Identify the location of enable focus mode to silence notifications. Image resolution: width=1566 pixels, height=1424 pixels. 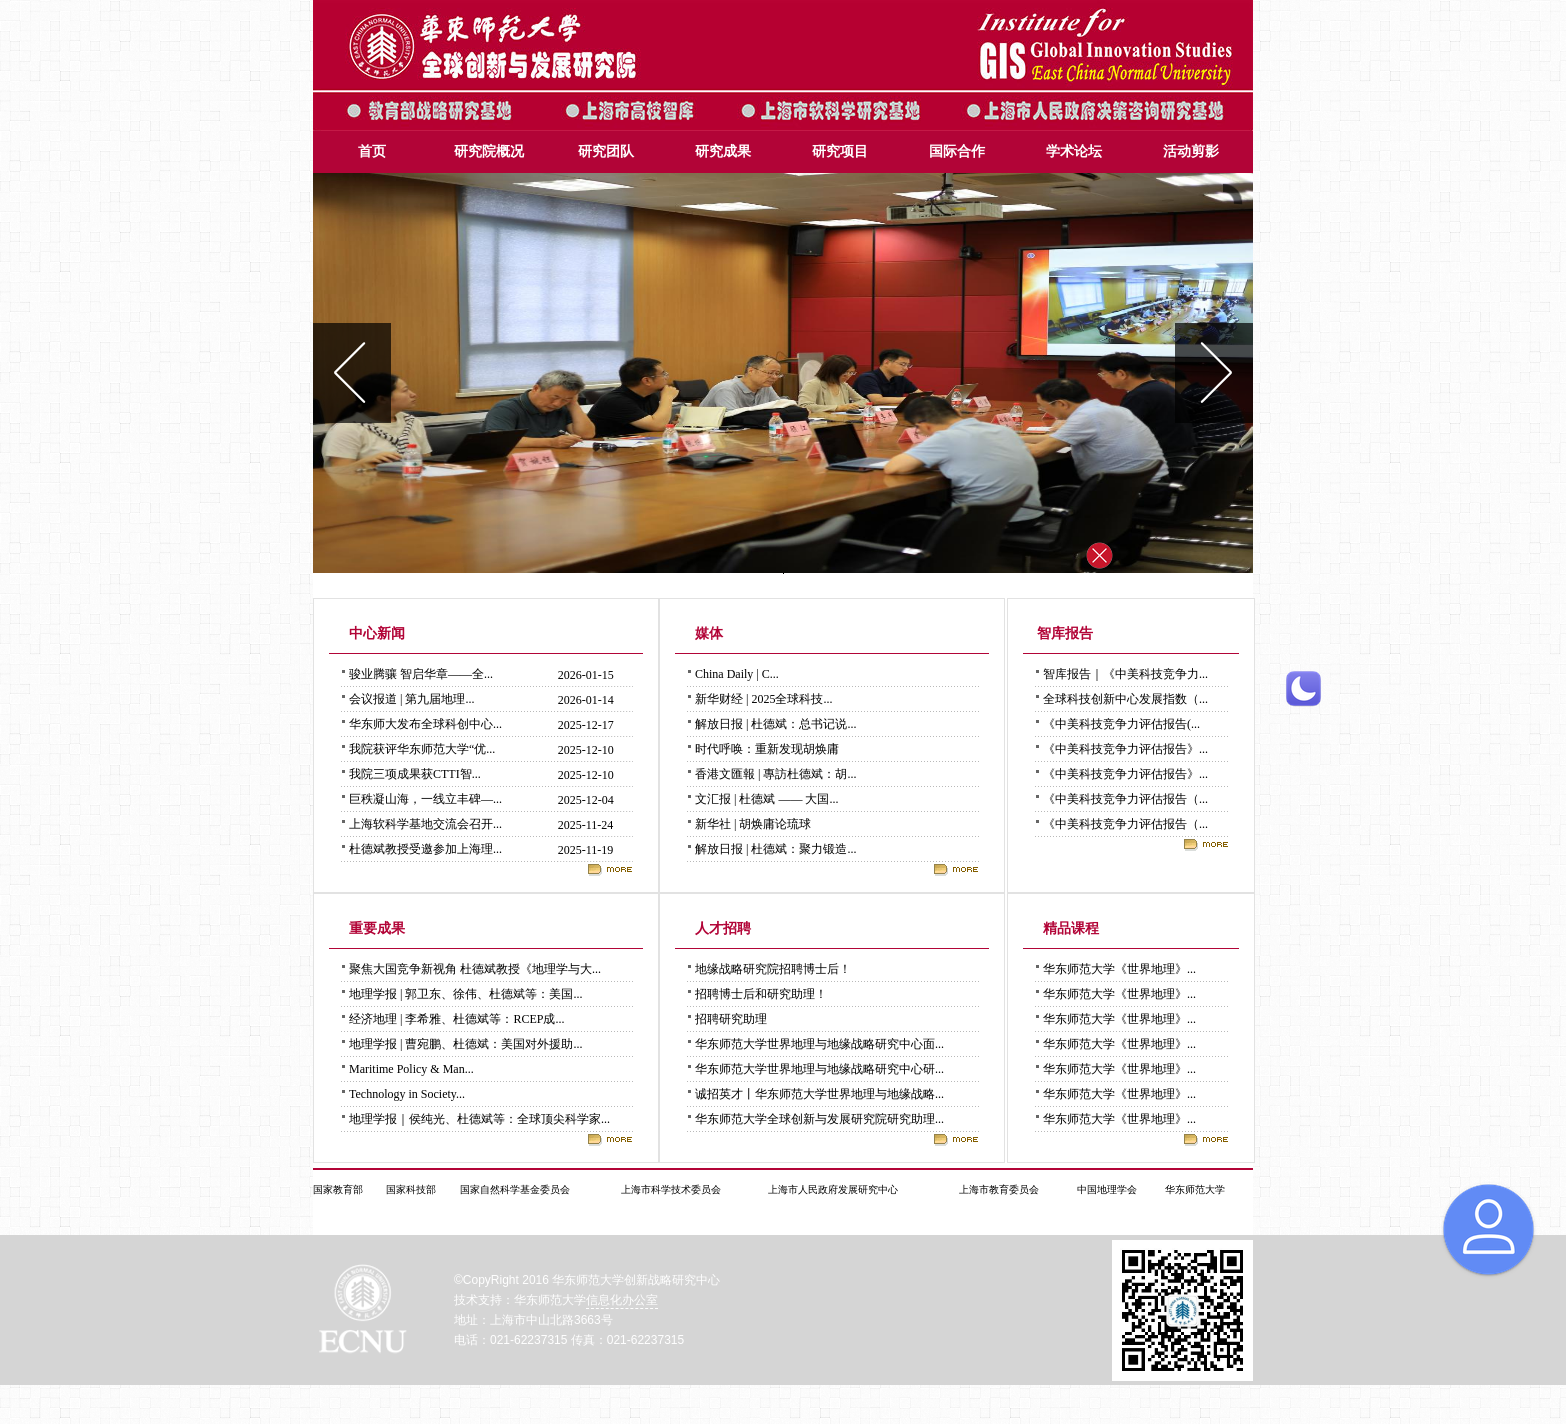
(1303, 688).